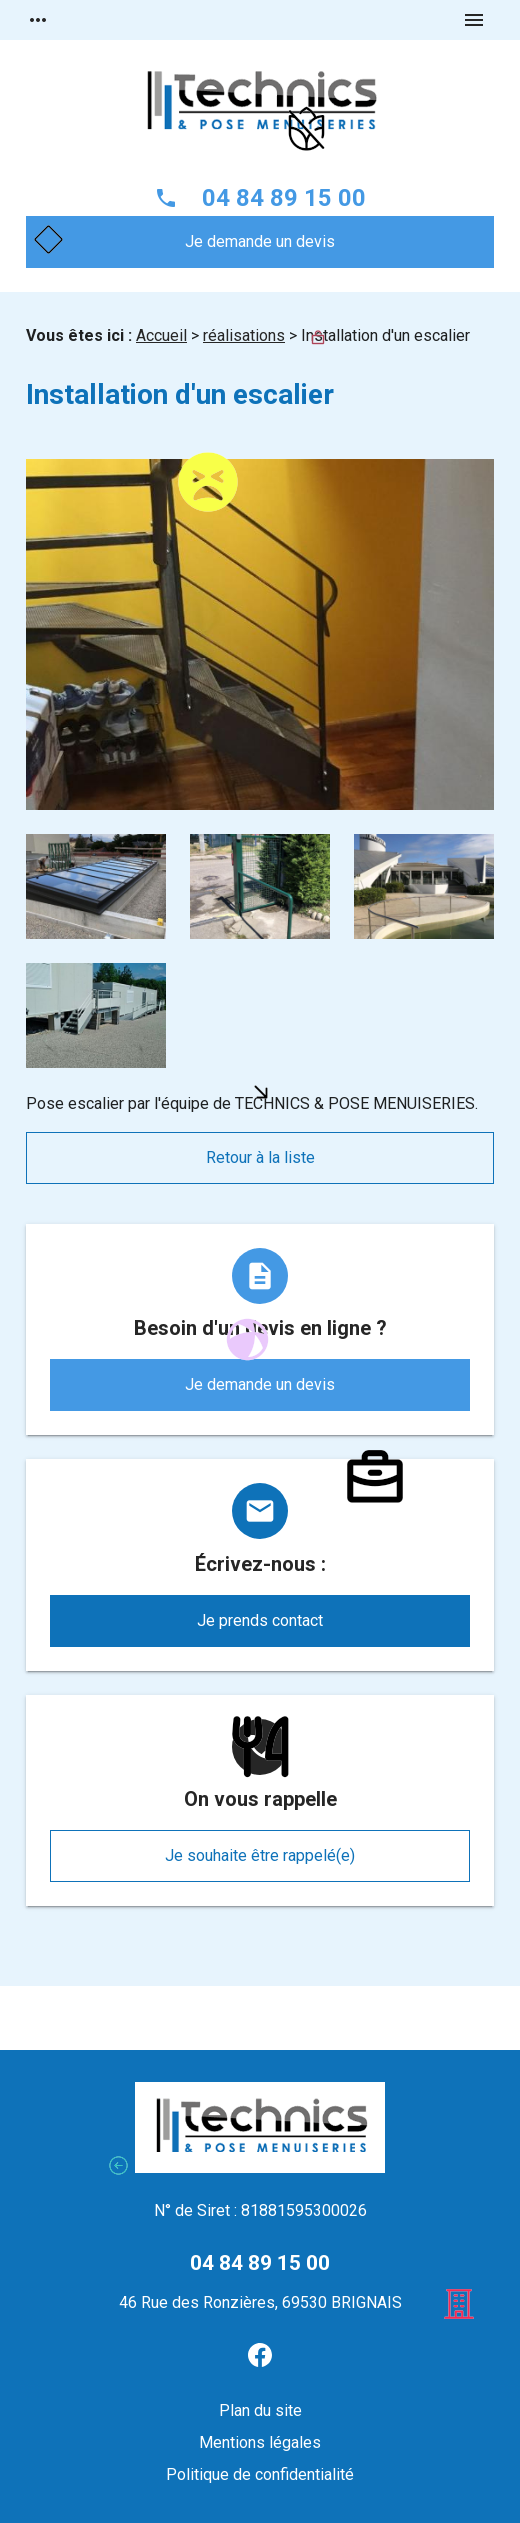 This screenshot has width=520, height=2523. Describe the element at coordinates (318, 338) in the screenshot. I see `unlocked or unsecured state` at that location.